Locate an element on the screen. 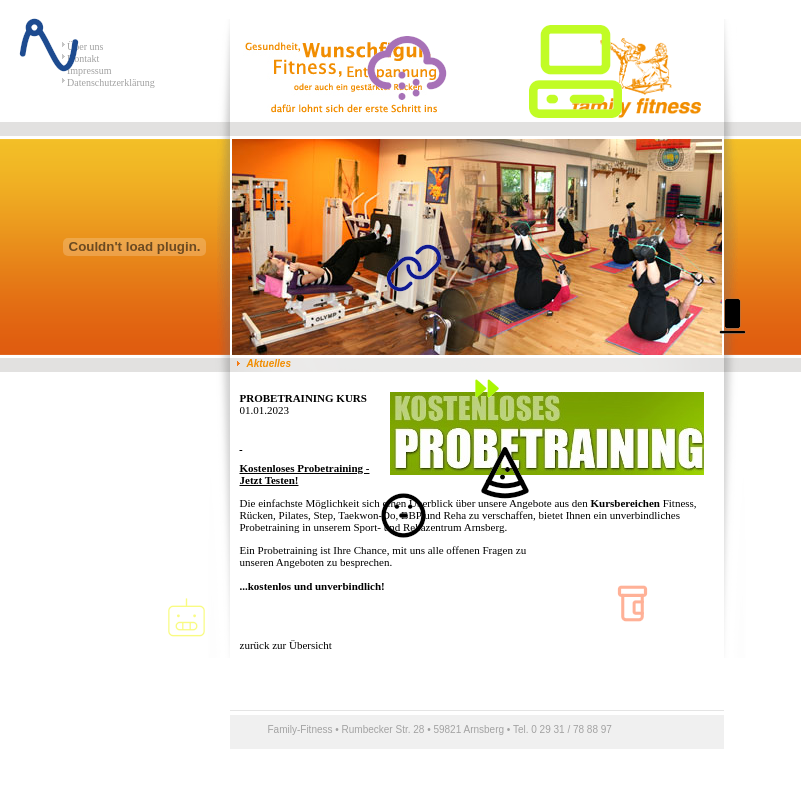  indicates snowy weather conditions is located at coordinates (405, 64).